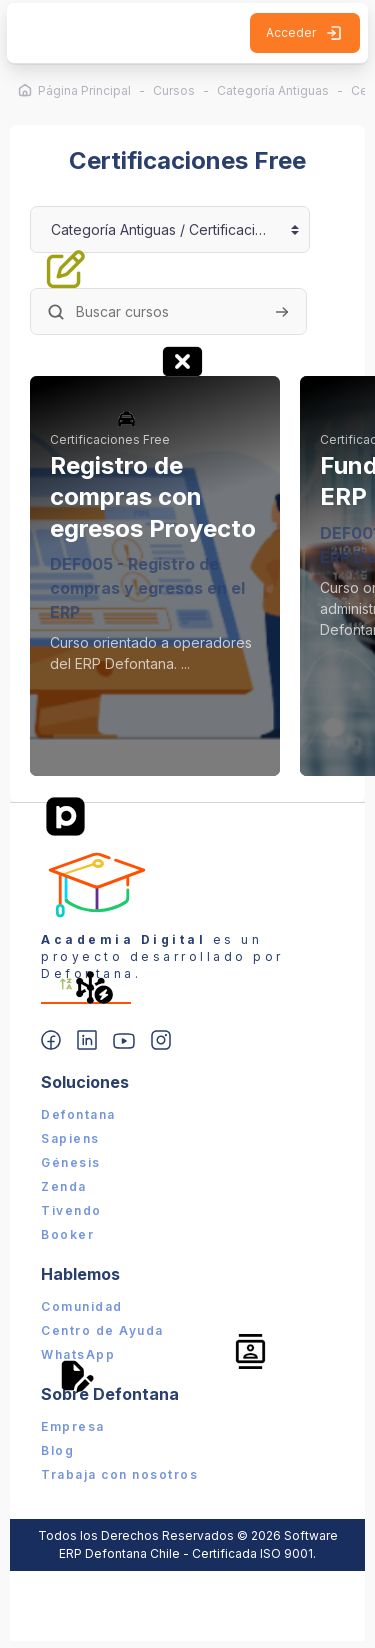  Describe the element at coordinates (66, 269) in the screenshot. I see `edit or compose a new document` at that location.